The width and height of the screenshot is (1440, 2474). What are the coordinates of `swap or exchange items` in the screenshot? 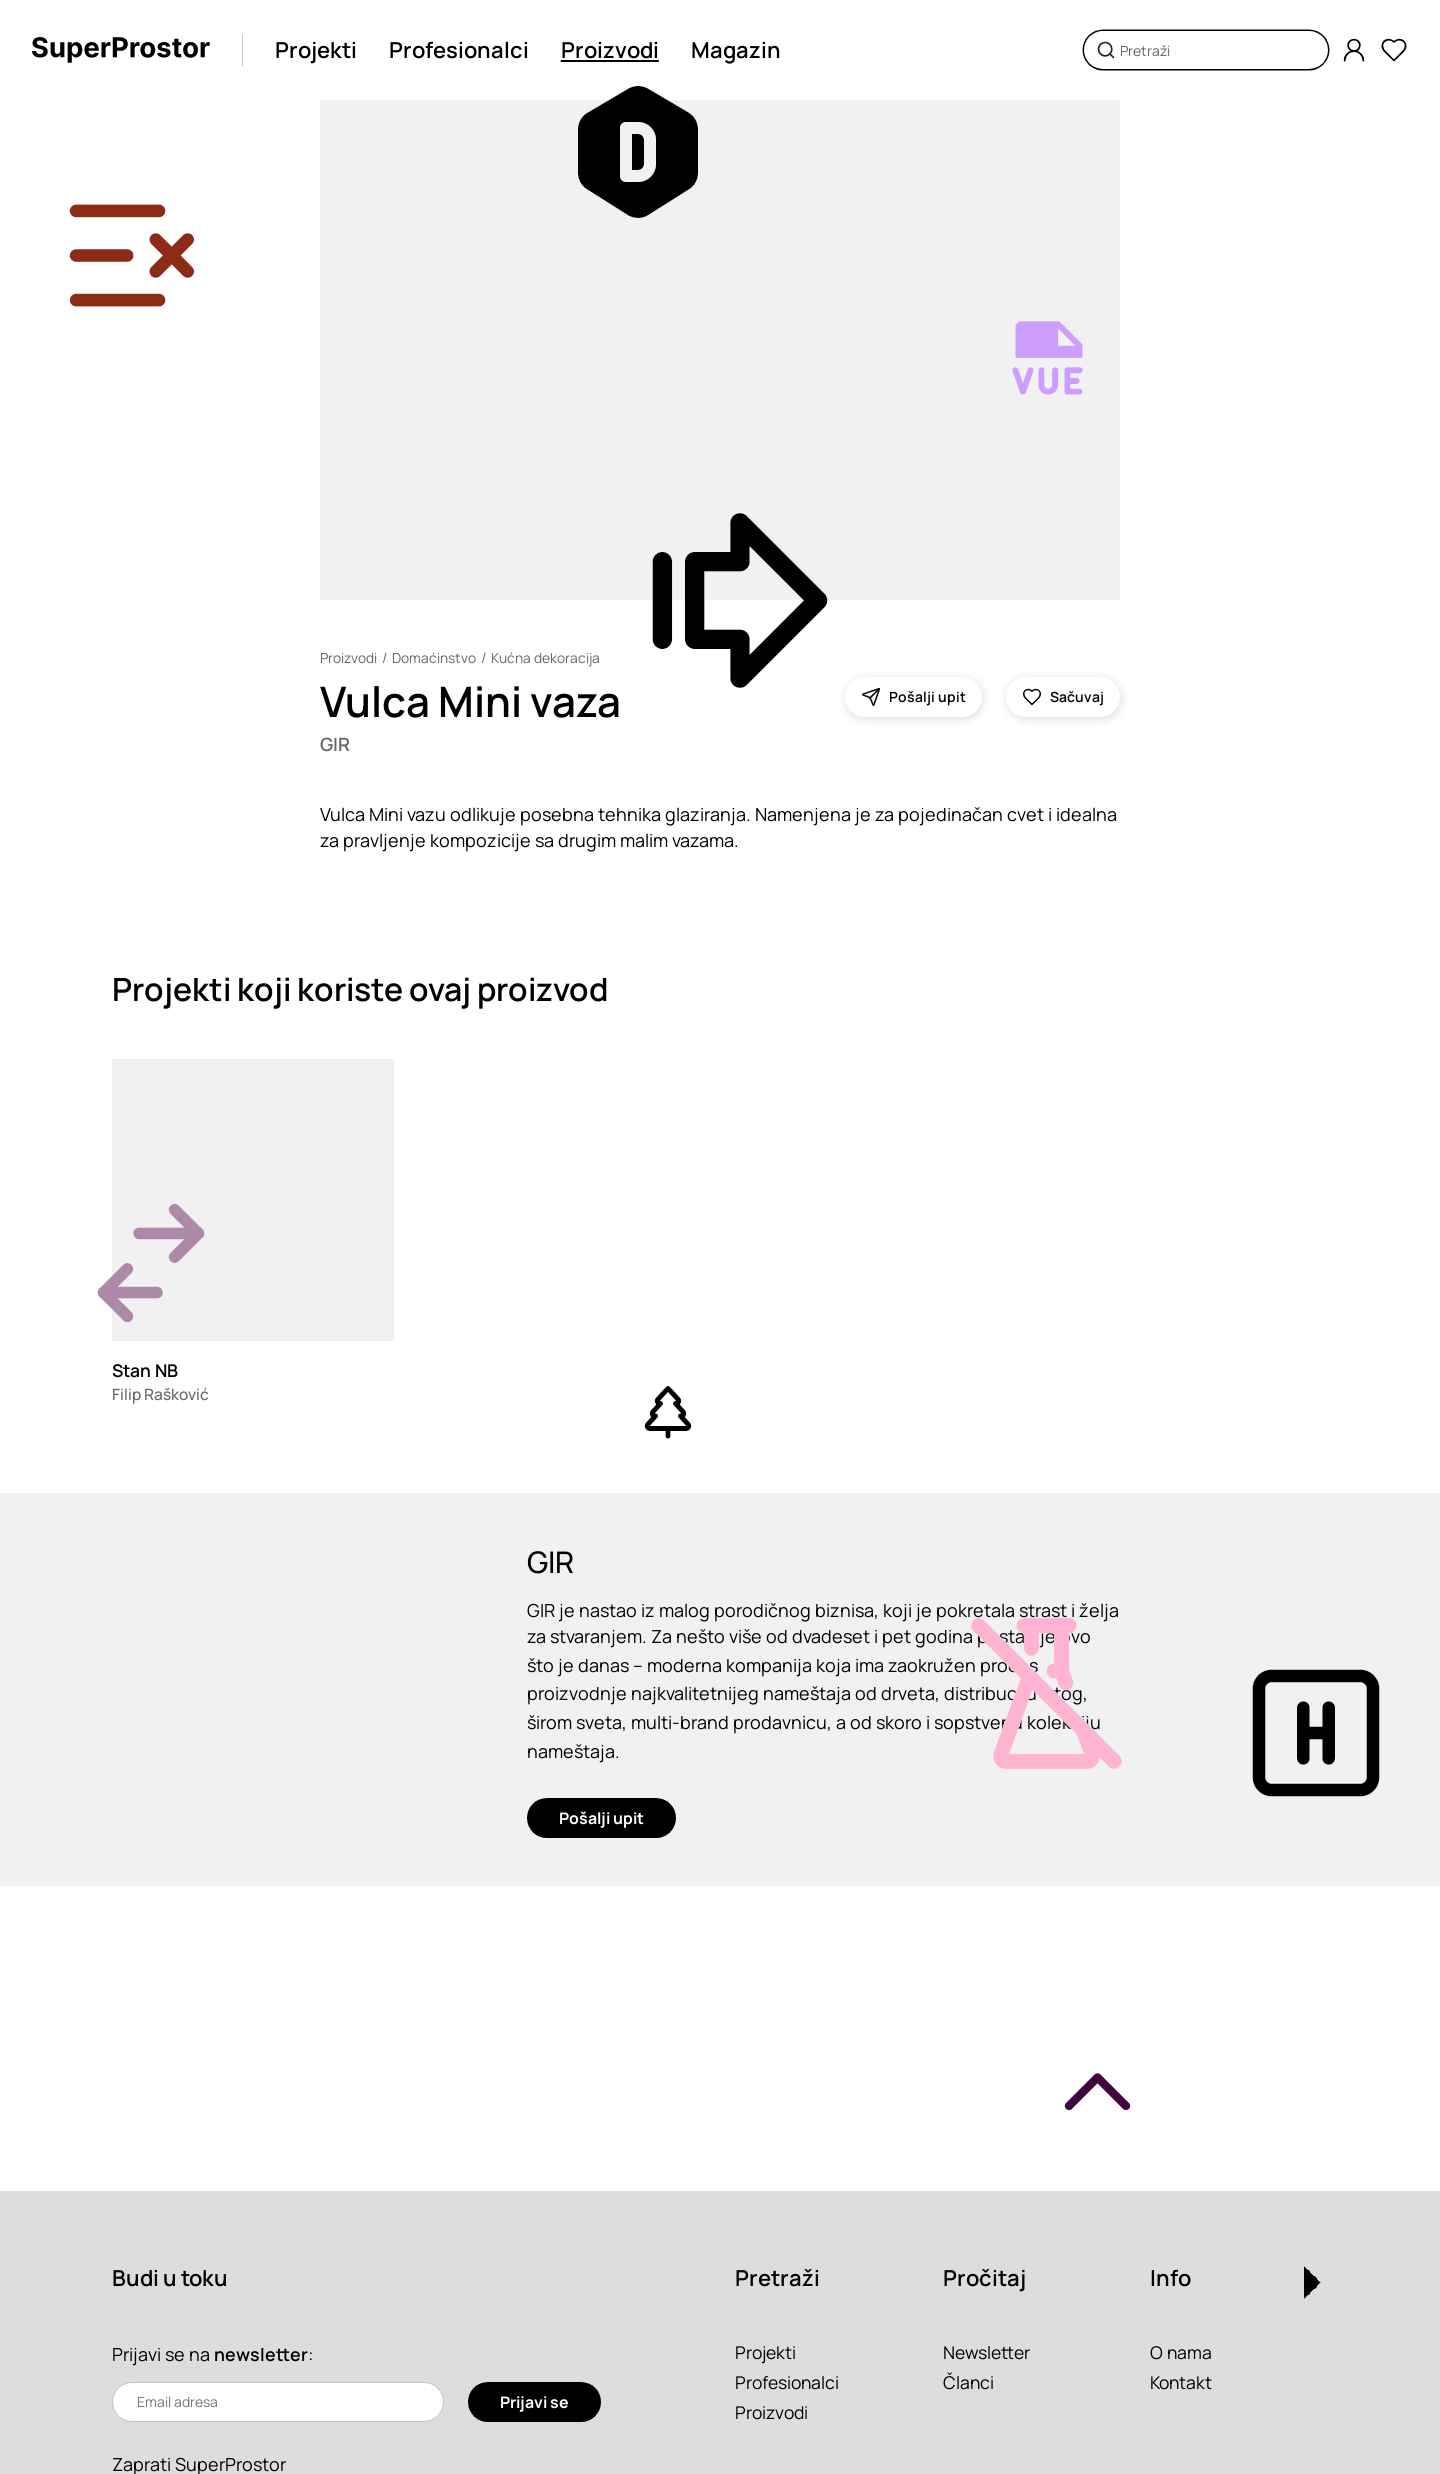 It's located at (151, 1263).